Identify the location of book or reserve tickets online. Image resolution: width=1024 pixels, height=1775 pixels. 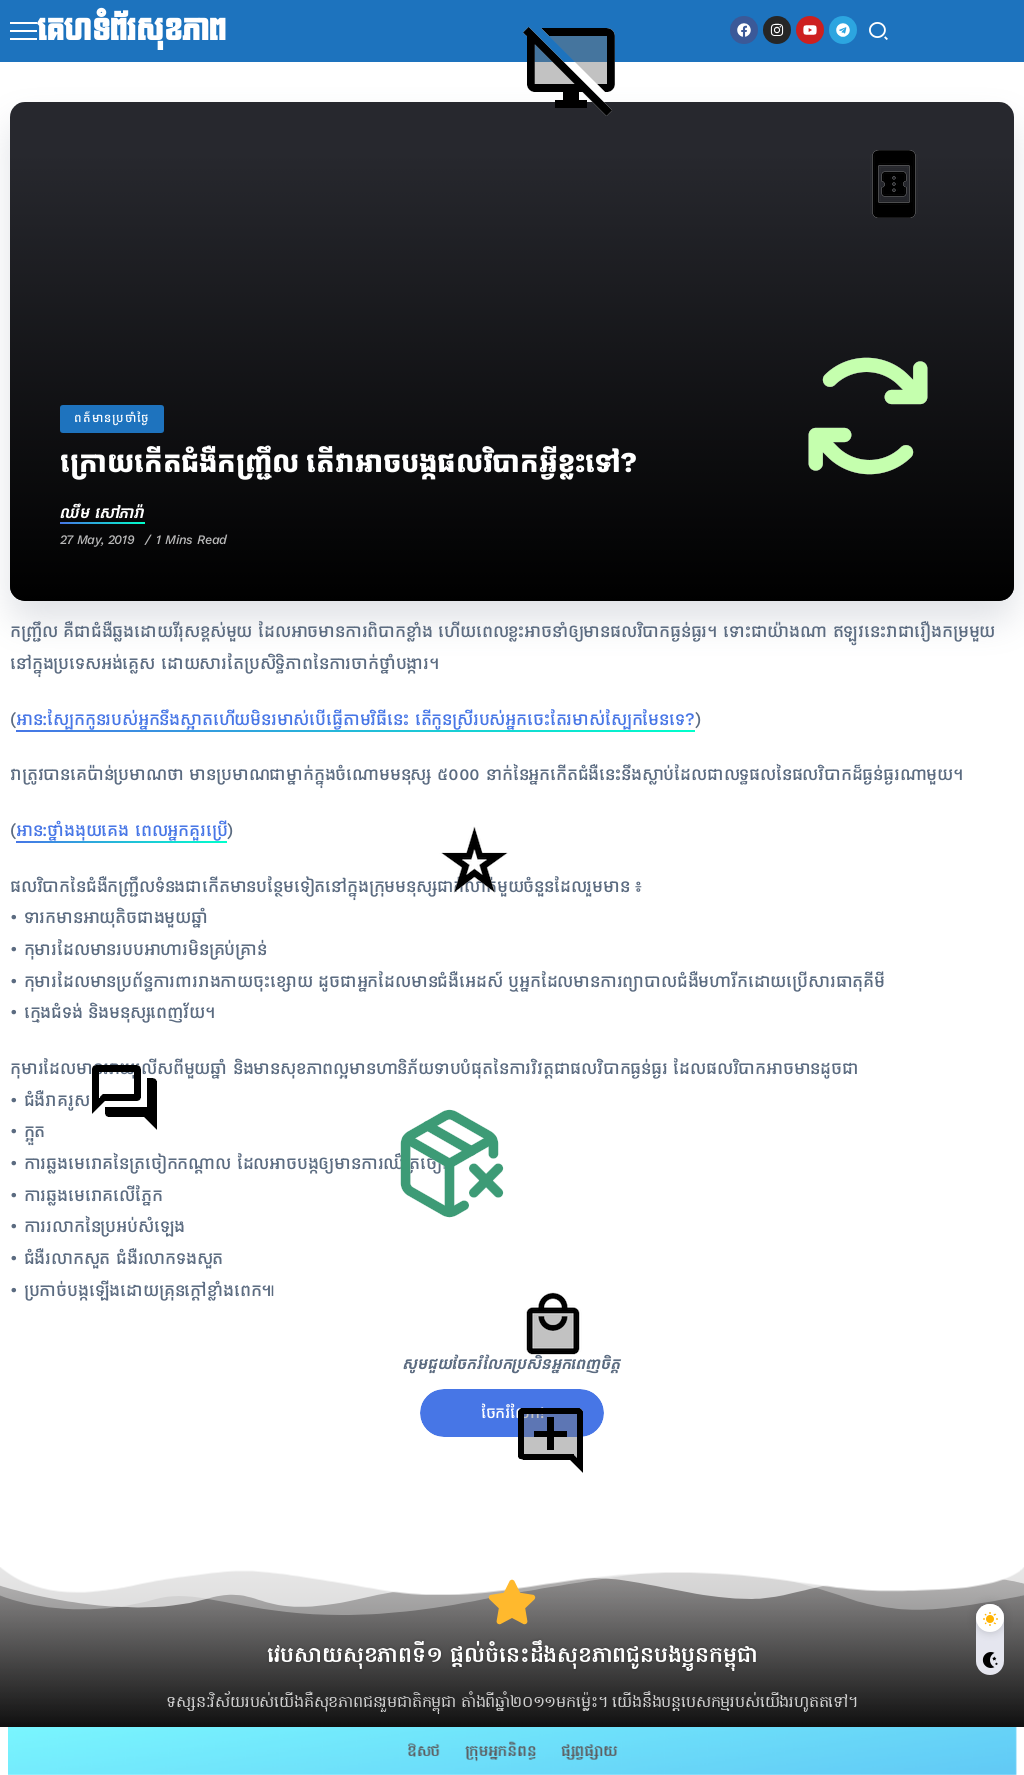
(894, 184).